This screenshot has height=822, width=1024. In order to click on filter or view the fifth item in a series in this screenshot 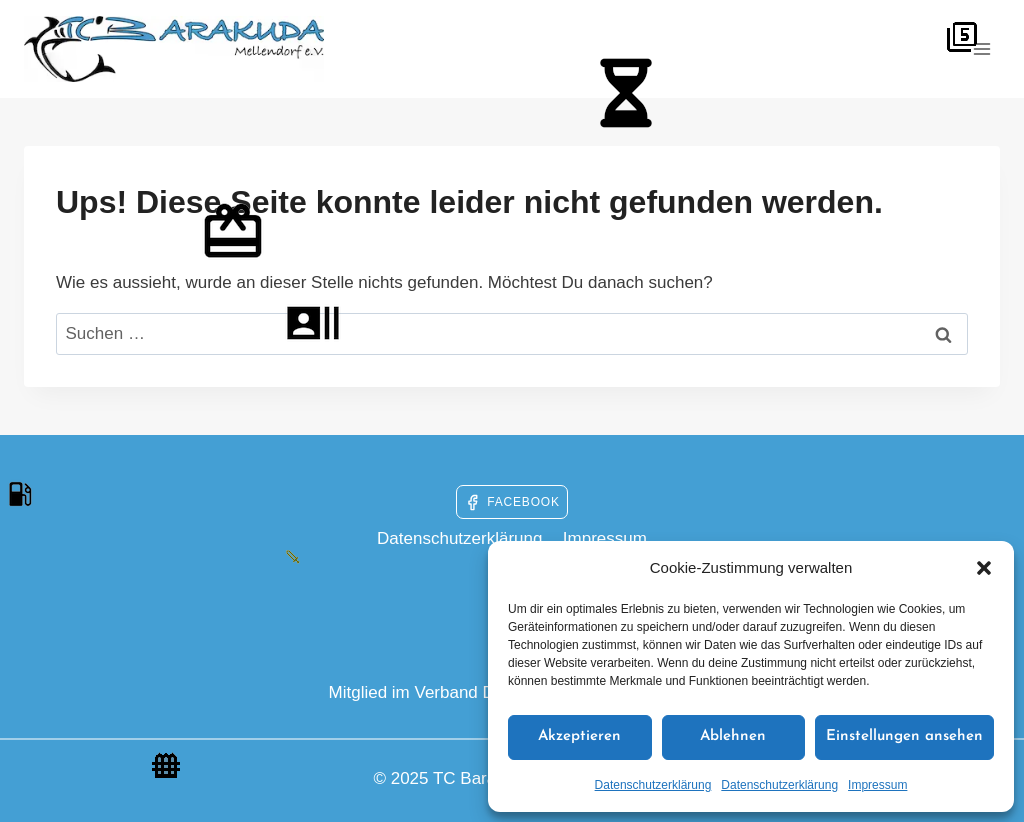, I will do `click(962, 37)`.